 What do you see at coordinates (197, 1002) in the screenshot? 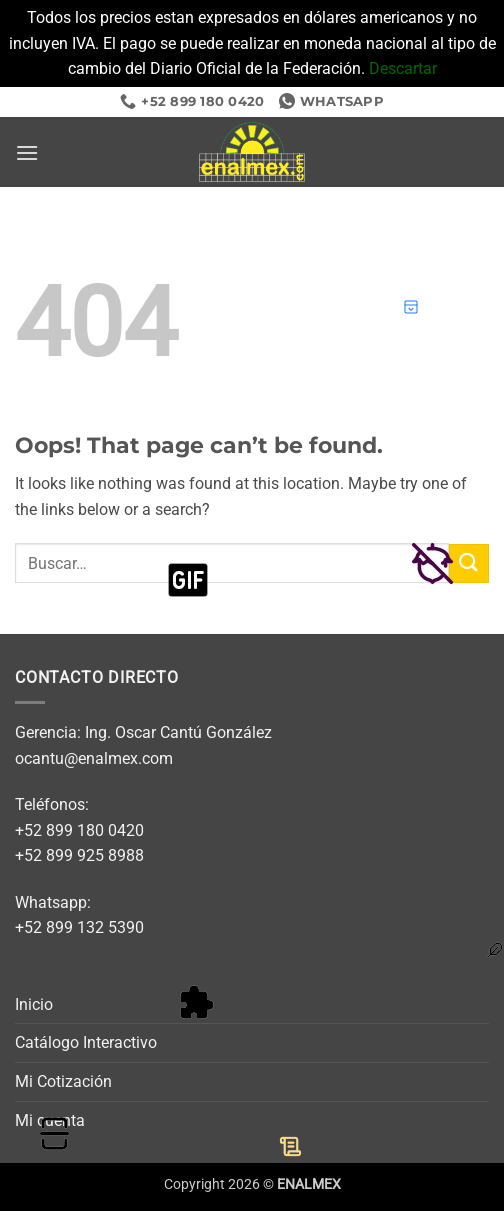
I see `manage browser extensions` at bounding box center [197, 1002].